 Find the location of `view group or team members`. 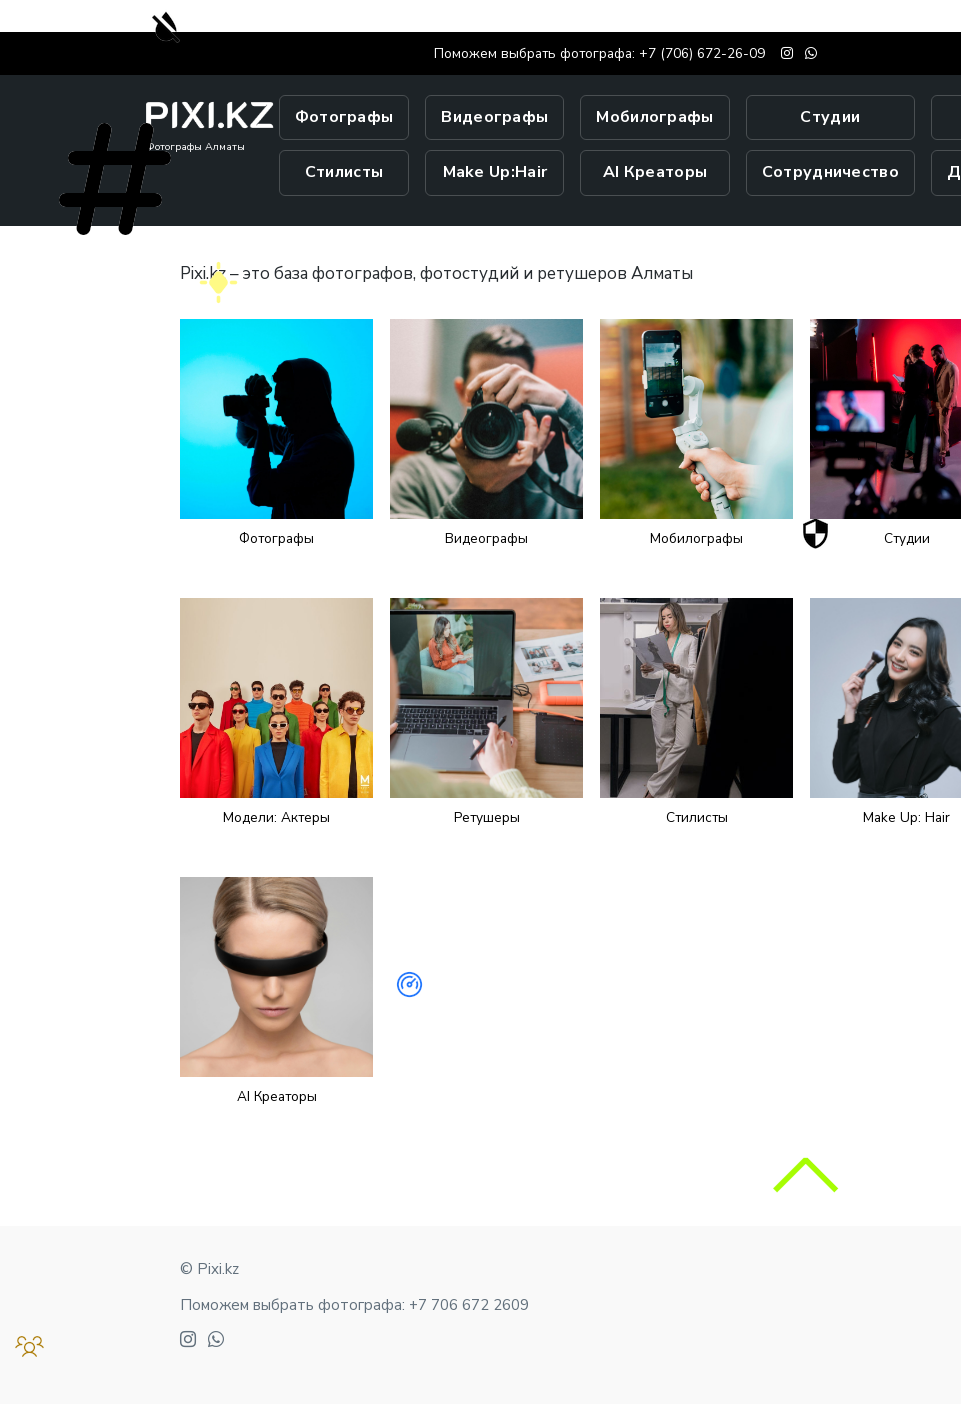

view group or team members is located at coordinates (29, 1345).